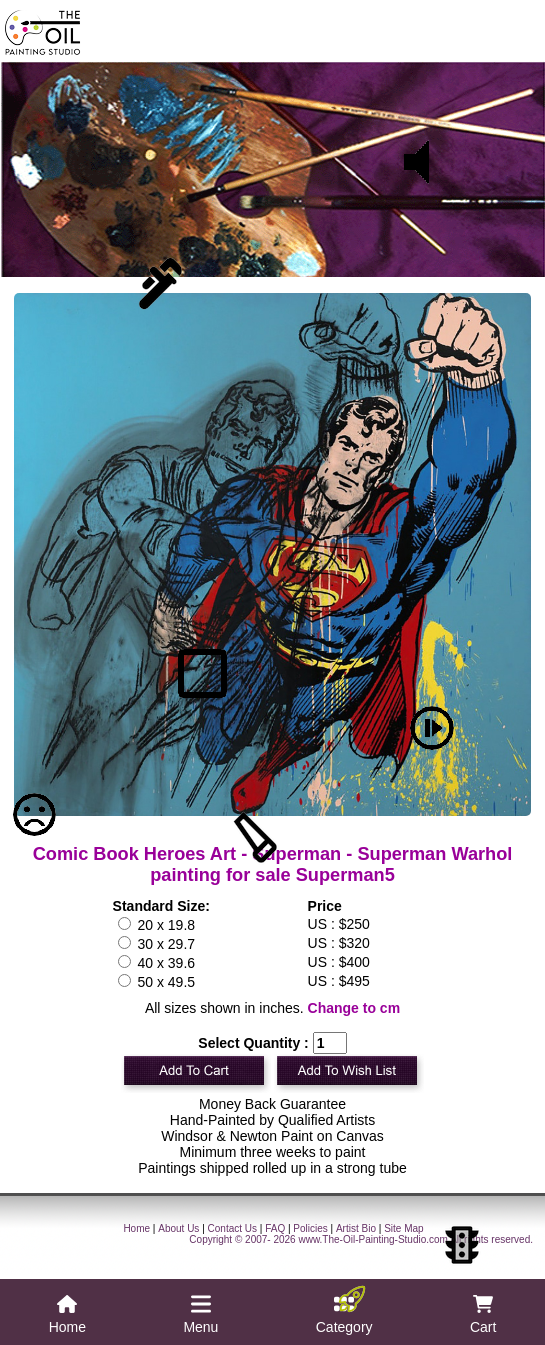 The height and width of the screenshot is (1345, 545). I want to click on access plumbing services, so click(160, 283).